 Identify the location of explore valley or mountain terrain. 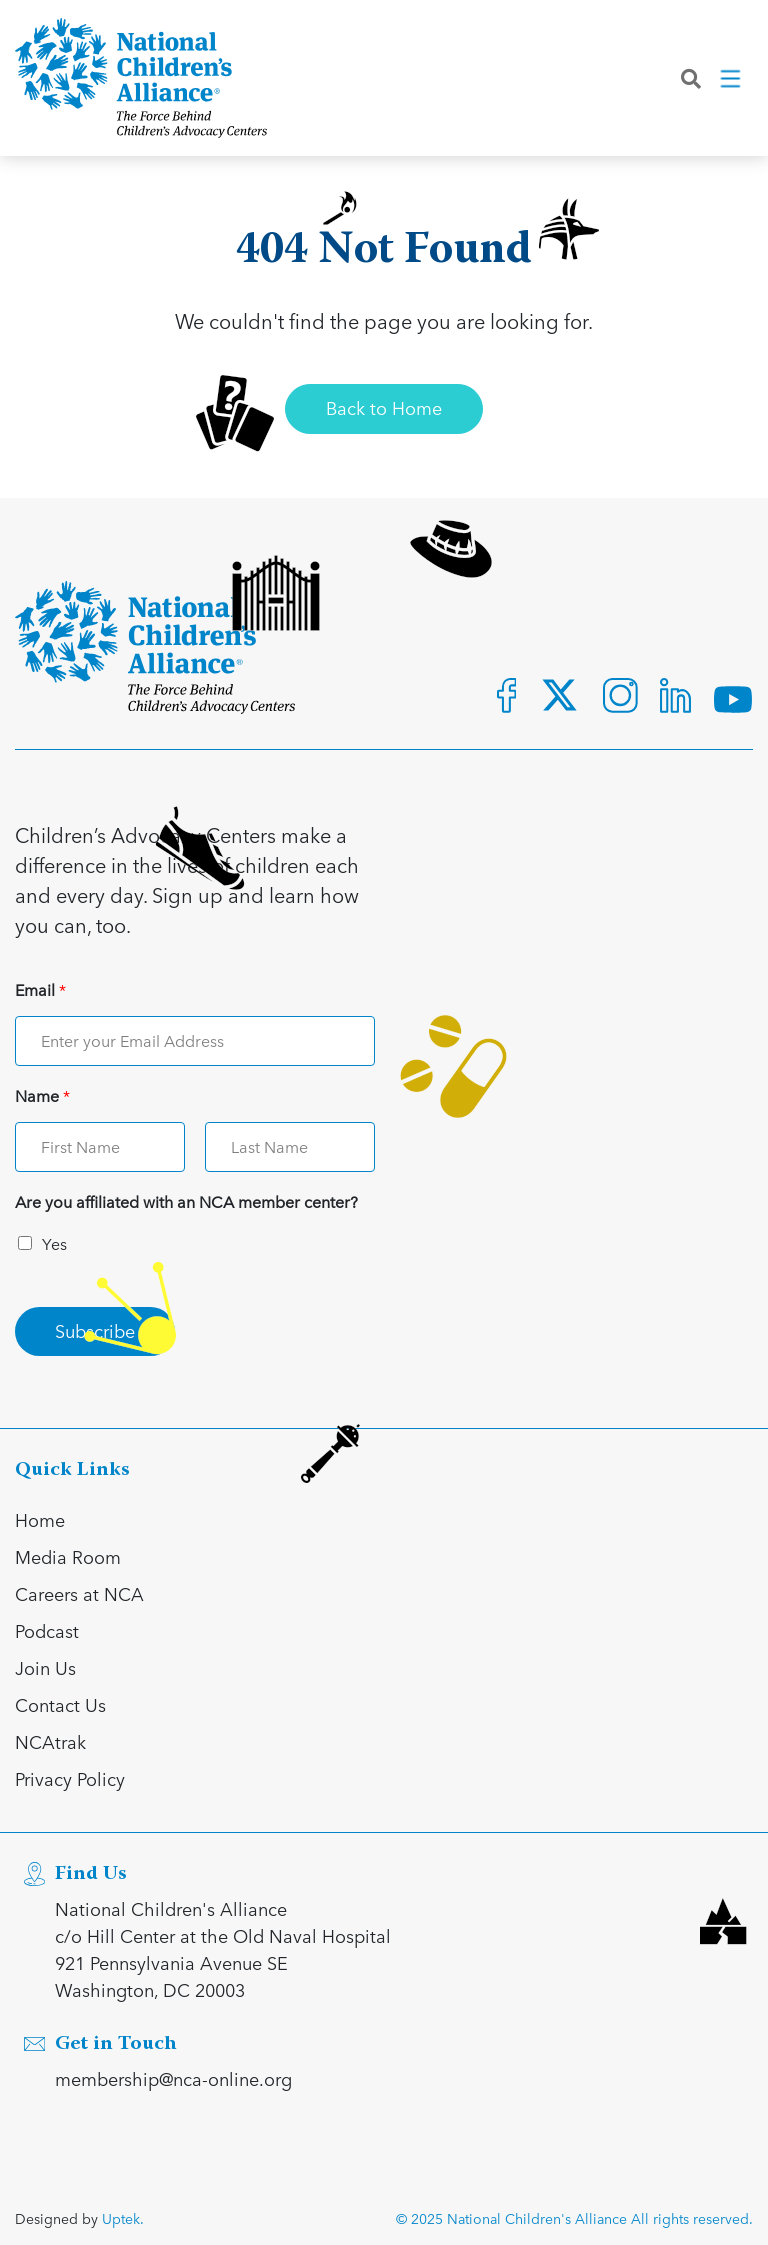
(723, 1921).